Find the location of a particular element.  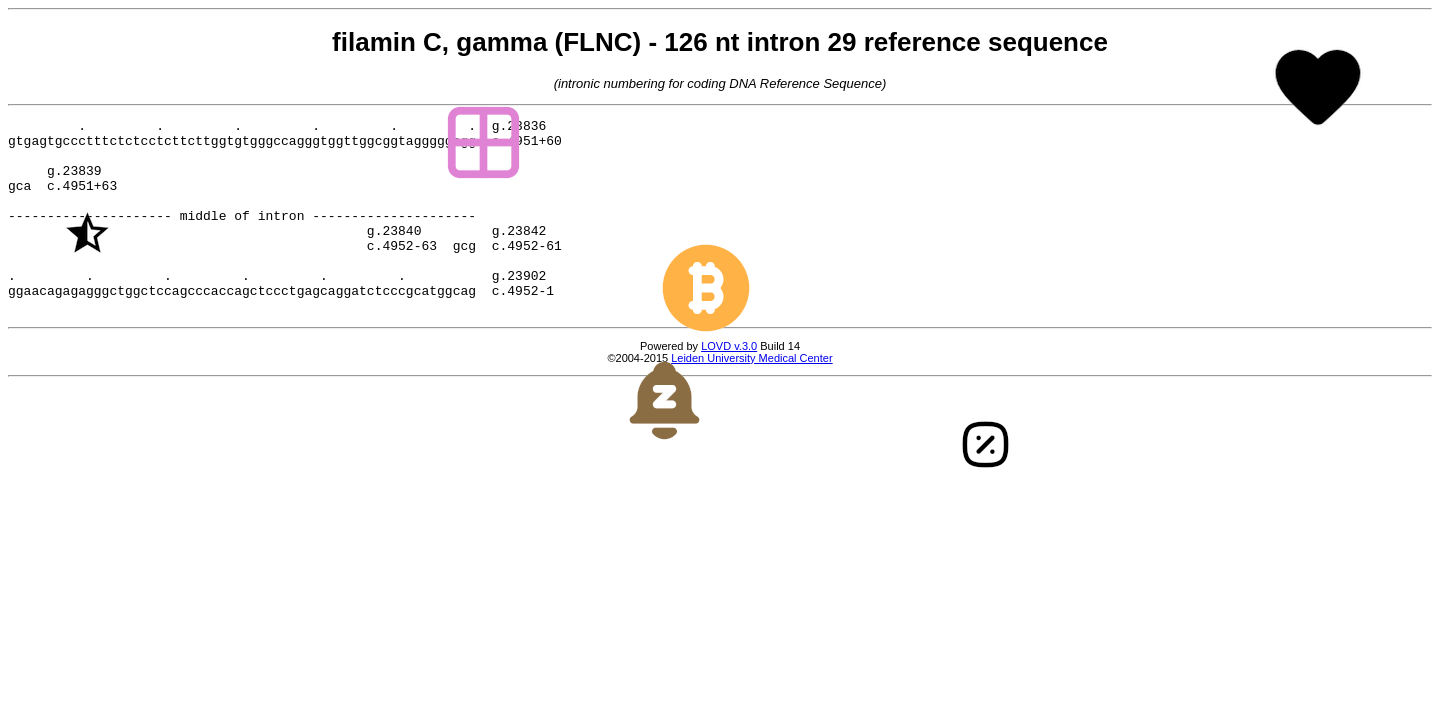

apply borders to all cells in a table or grid is located at coordinates (483, 142).